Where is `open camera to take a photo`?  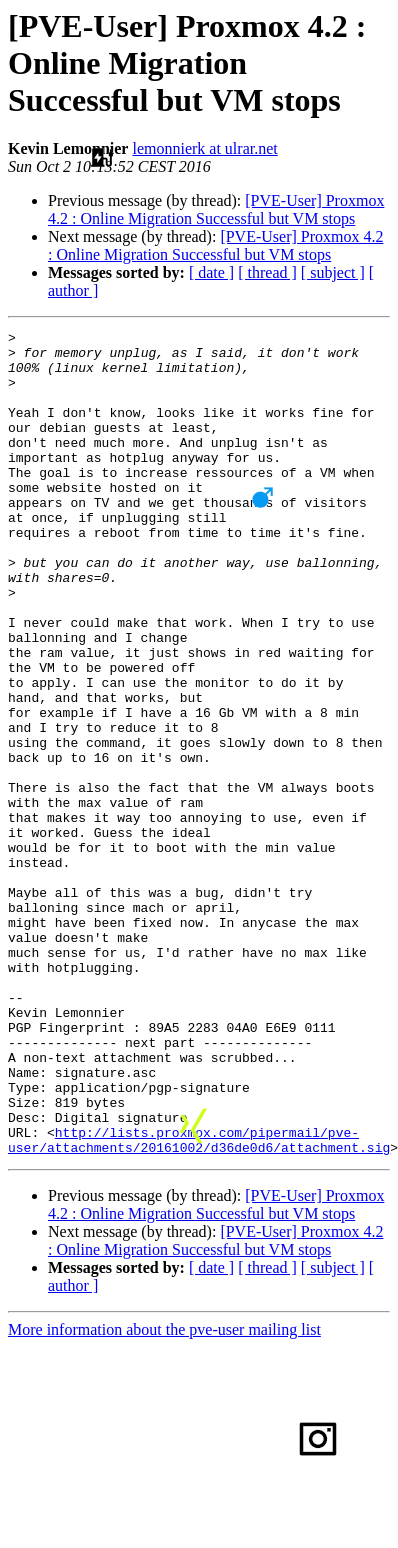
open camera to take a photo is located at coordinates (318, 1439).